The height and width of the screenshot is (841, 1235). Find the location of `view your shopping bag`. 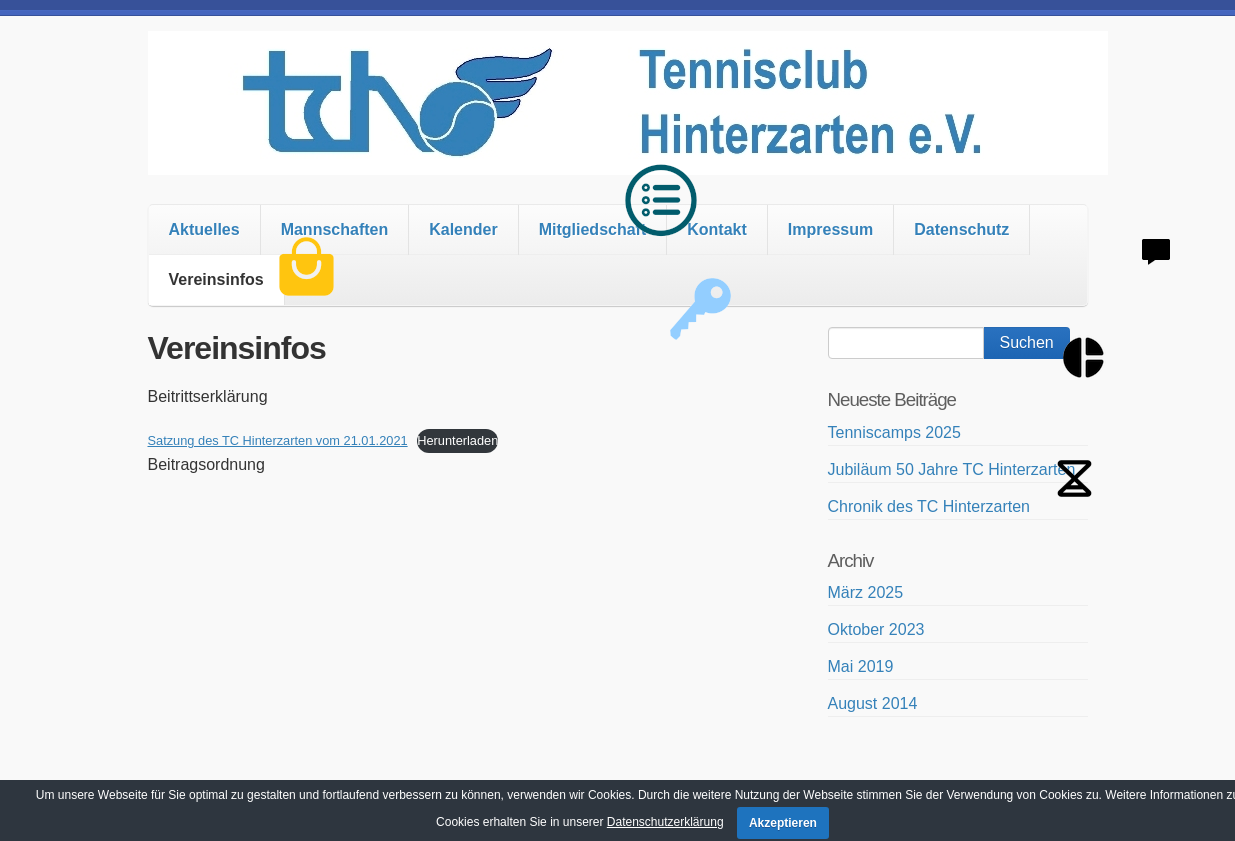

view your shopping bag is located at coordinates (306, 266).